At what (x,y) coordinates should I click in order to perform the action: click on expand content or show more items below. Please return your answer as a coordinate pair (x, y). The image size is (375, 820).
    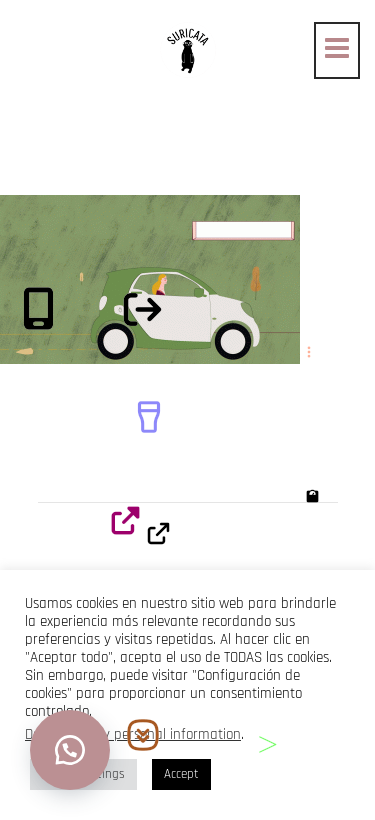
    Looking at the image, I should click on (143, 735).